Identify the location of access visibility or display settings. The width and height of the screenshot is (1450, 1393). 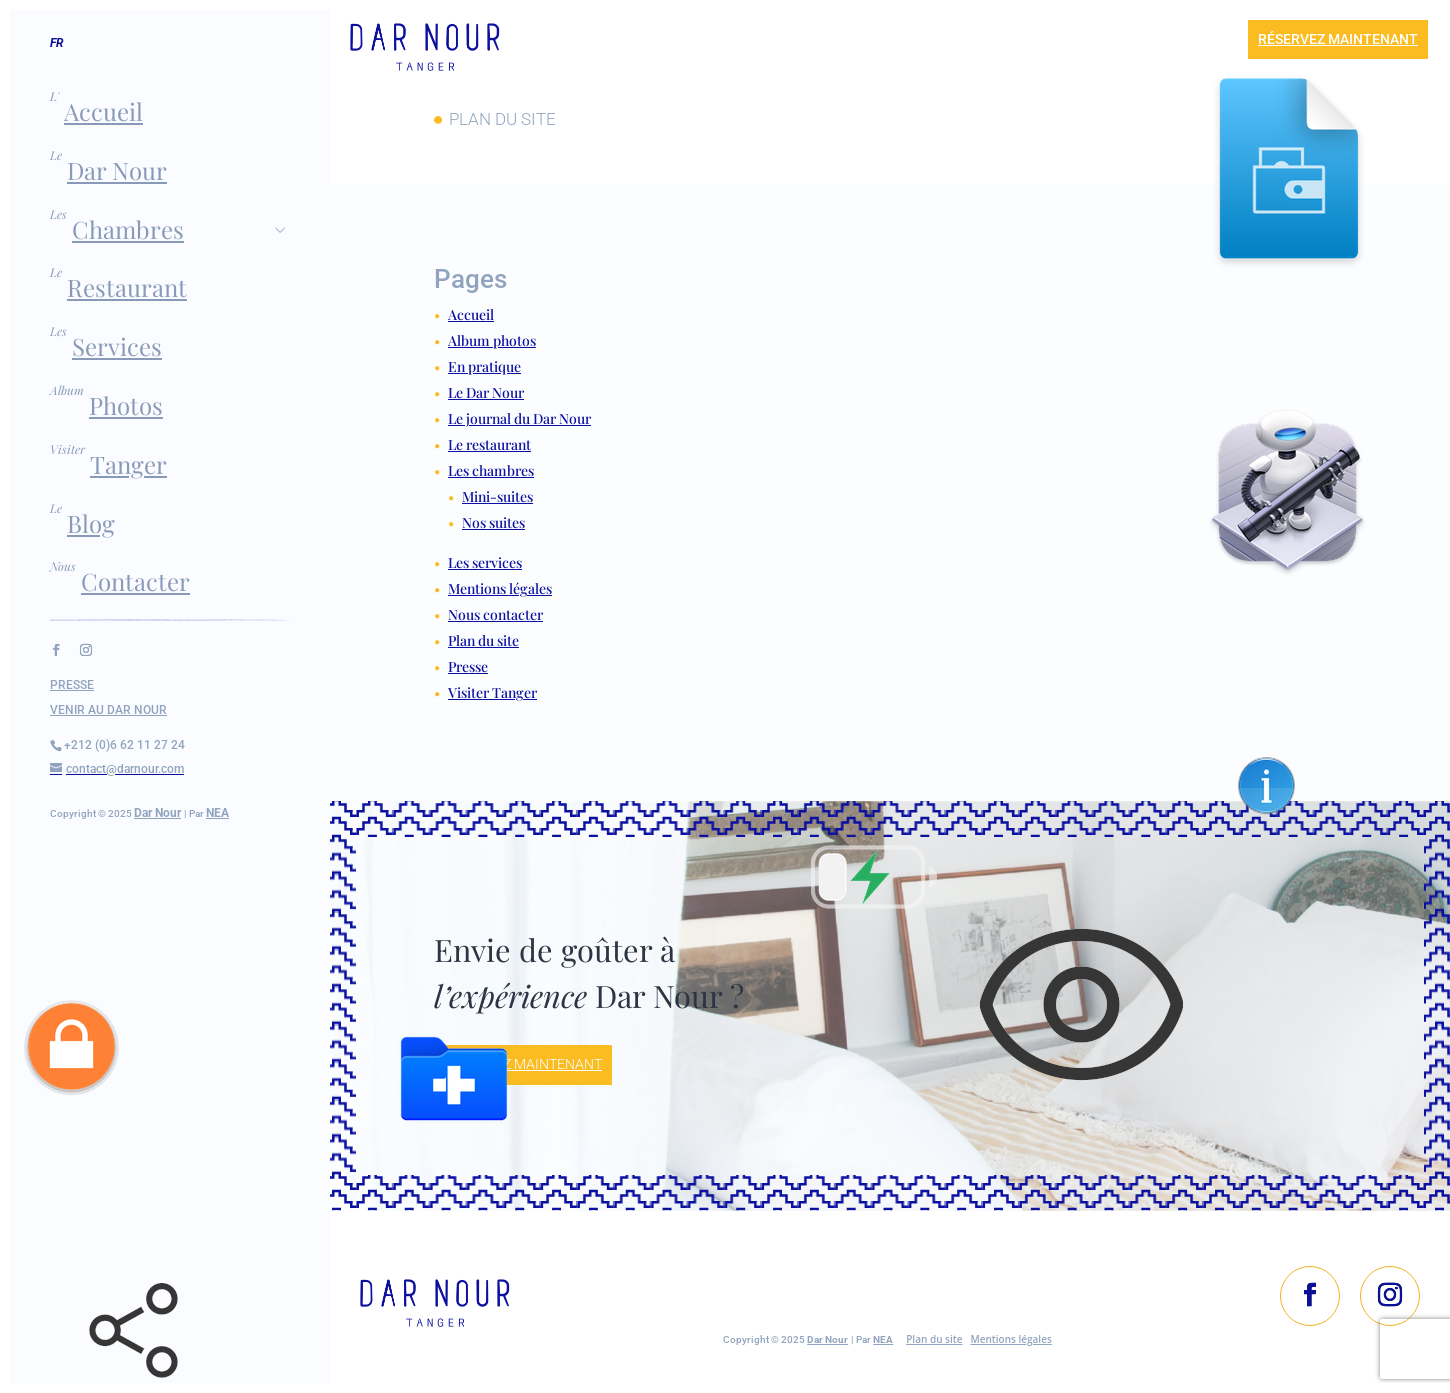
(1081, 1004).